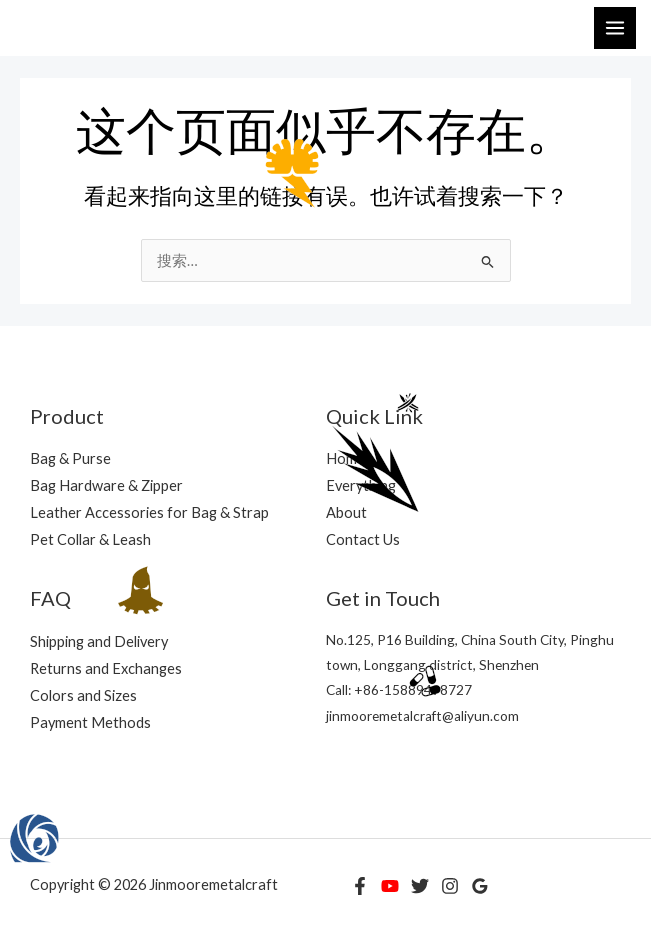 This screenshot has height=939, width=651. What do you see at coordinates (408, 403) in the screenshot?
I see `initiate combat or battle mode` at bounding box center [408, 403].